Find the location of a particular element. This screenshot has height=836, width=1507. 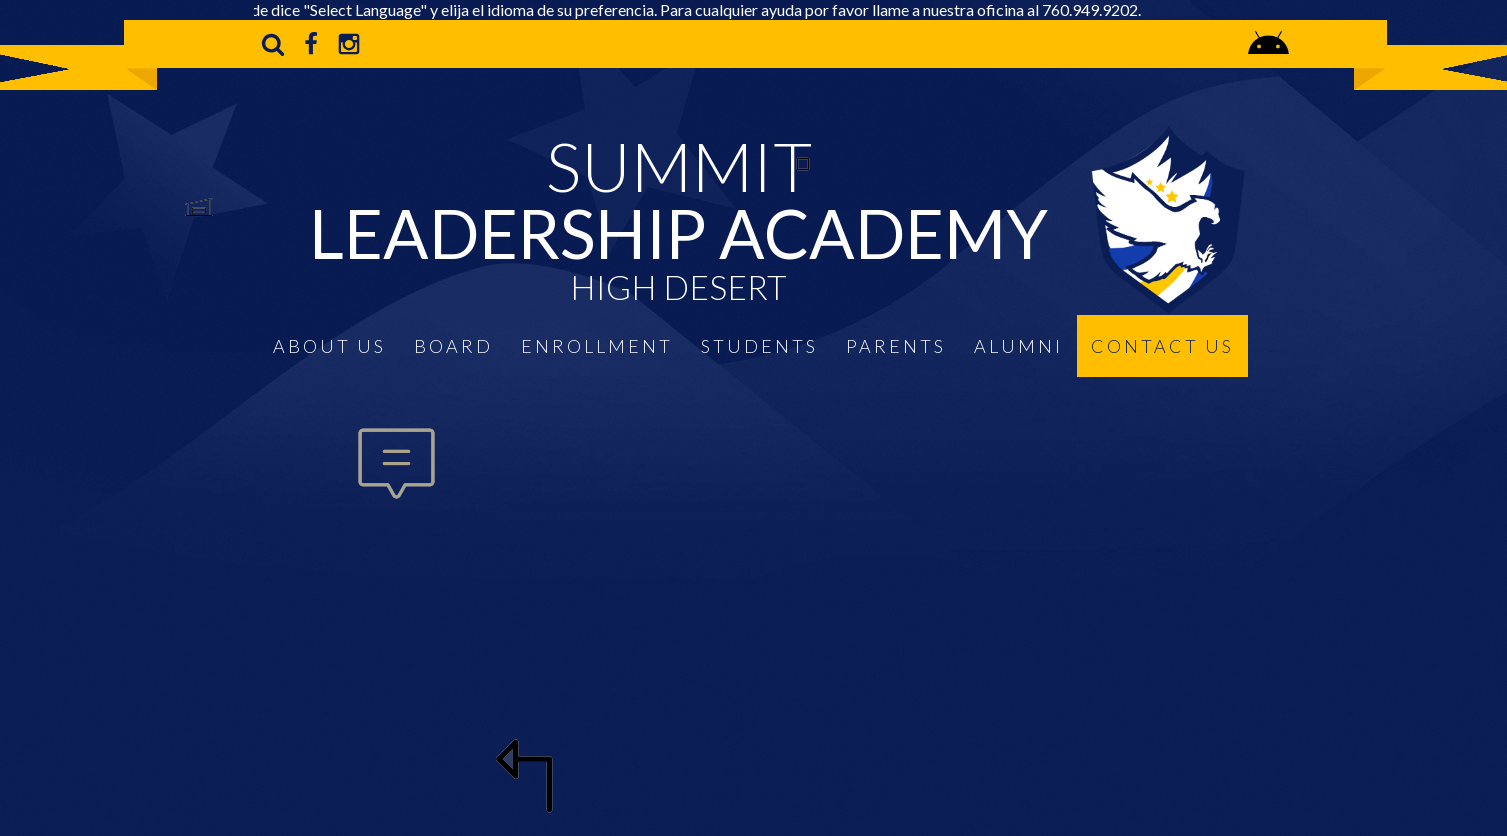

stop media playback is located at coordinates (803, 164).